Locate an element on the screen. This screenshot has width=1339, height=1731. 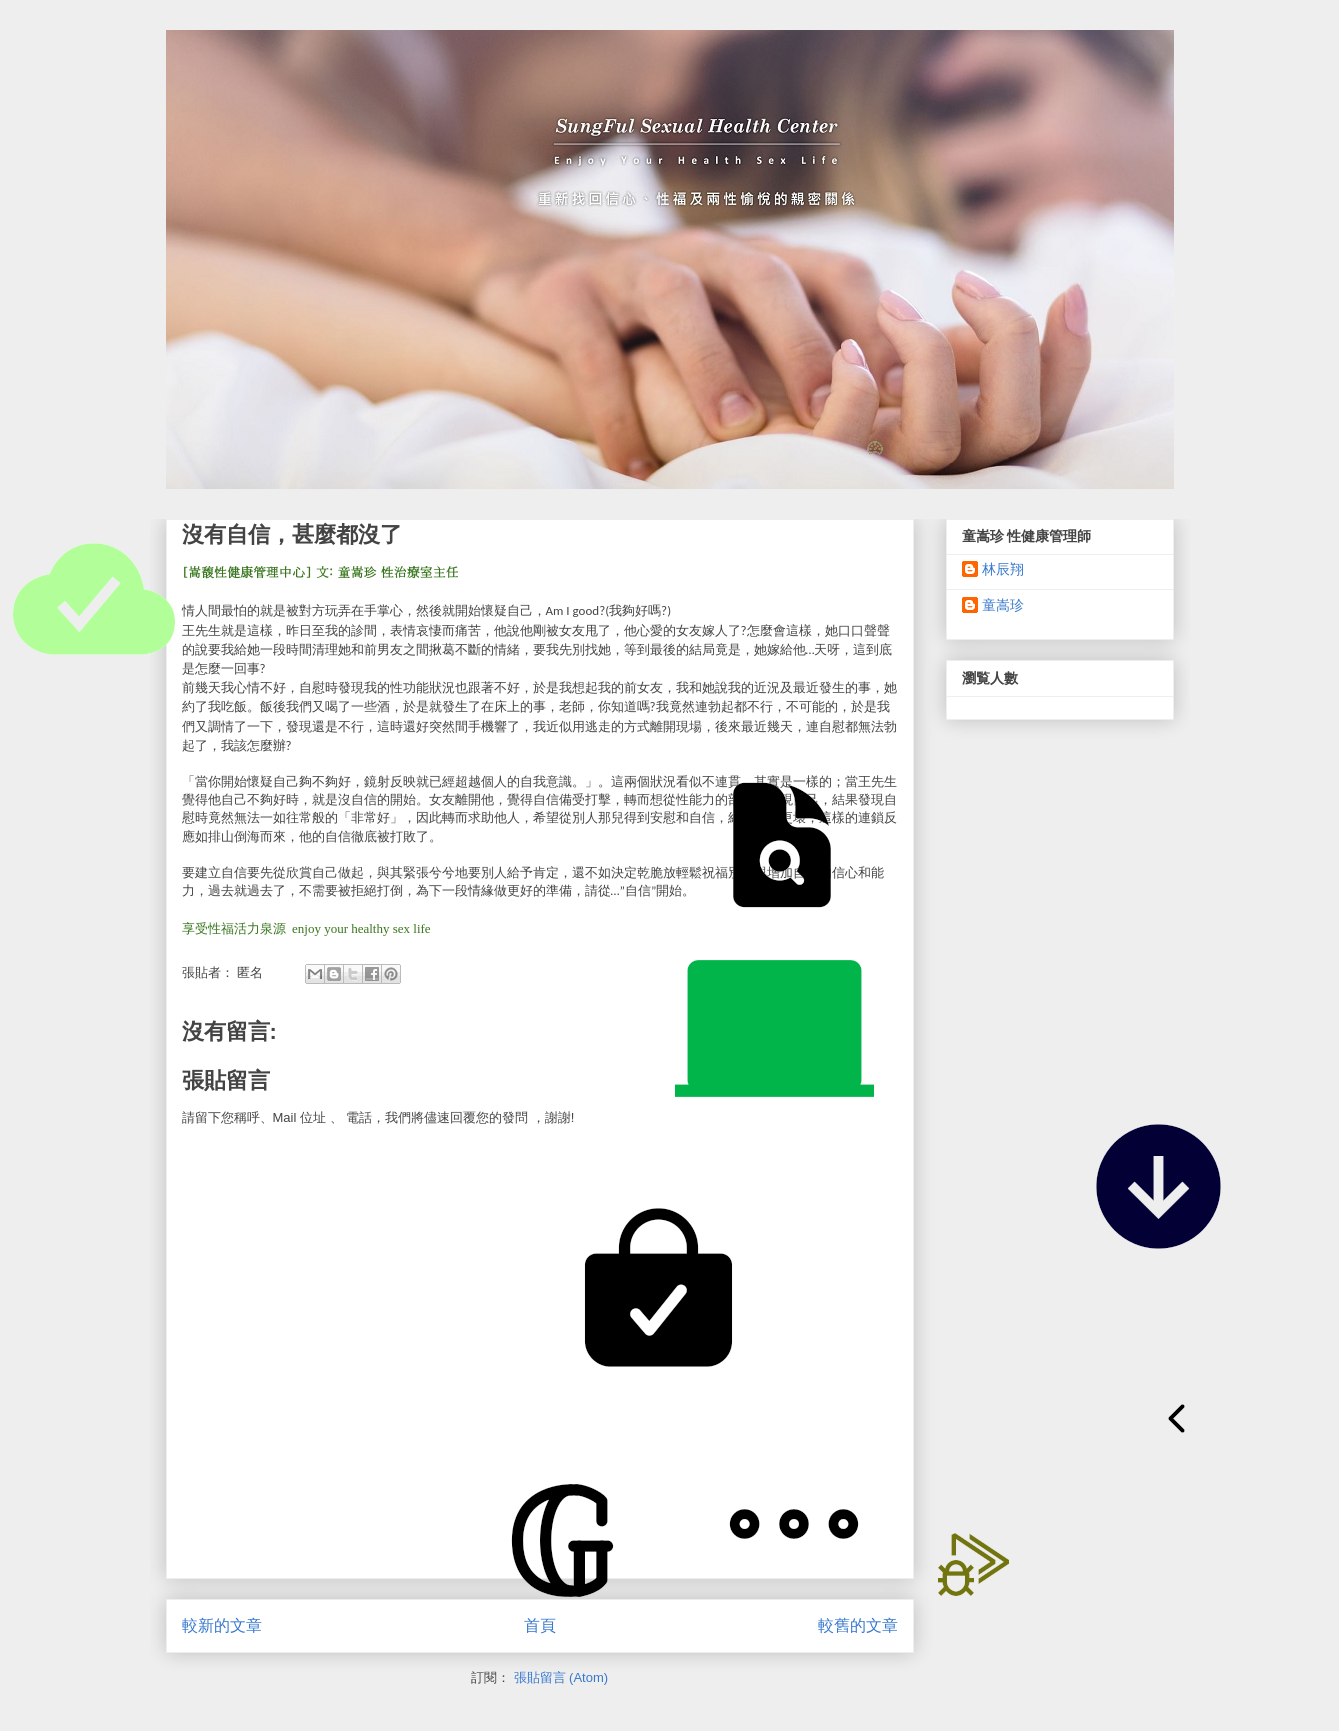
access more options or actions is located at coordinates (794, 1524).